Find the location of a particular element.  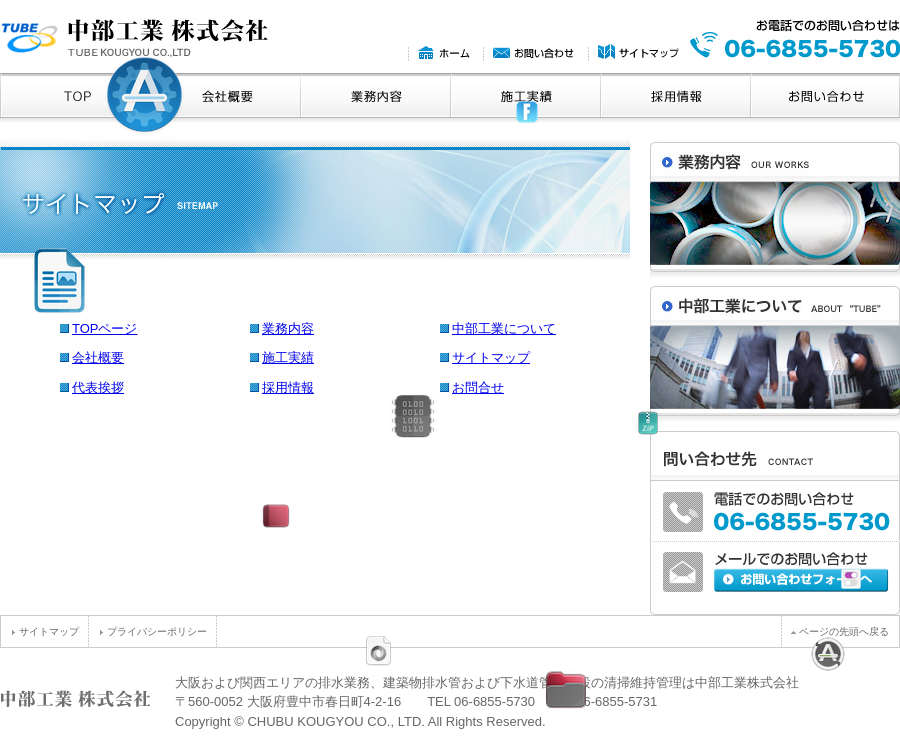

firmware or binary file type indicator is located at coordinates (413, 416).